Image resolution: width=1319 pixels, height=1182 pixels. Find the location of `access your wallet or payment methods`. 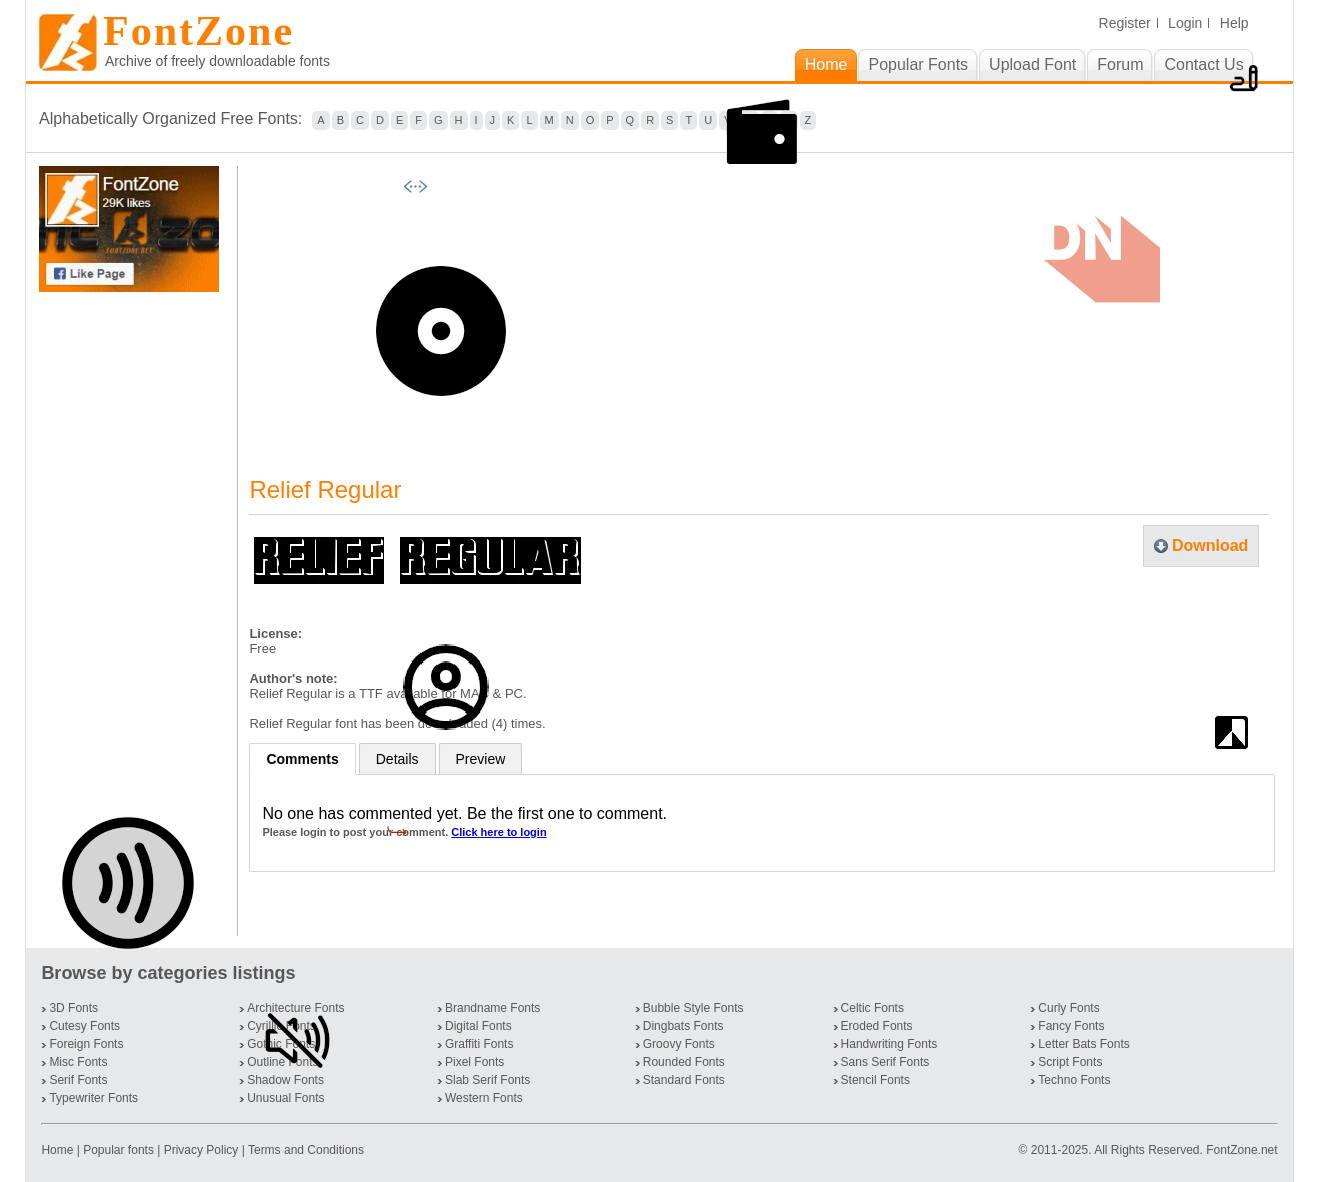

access your wallet or payment methods is located at coordinates (762, 134).